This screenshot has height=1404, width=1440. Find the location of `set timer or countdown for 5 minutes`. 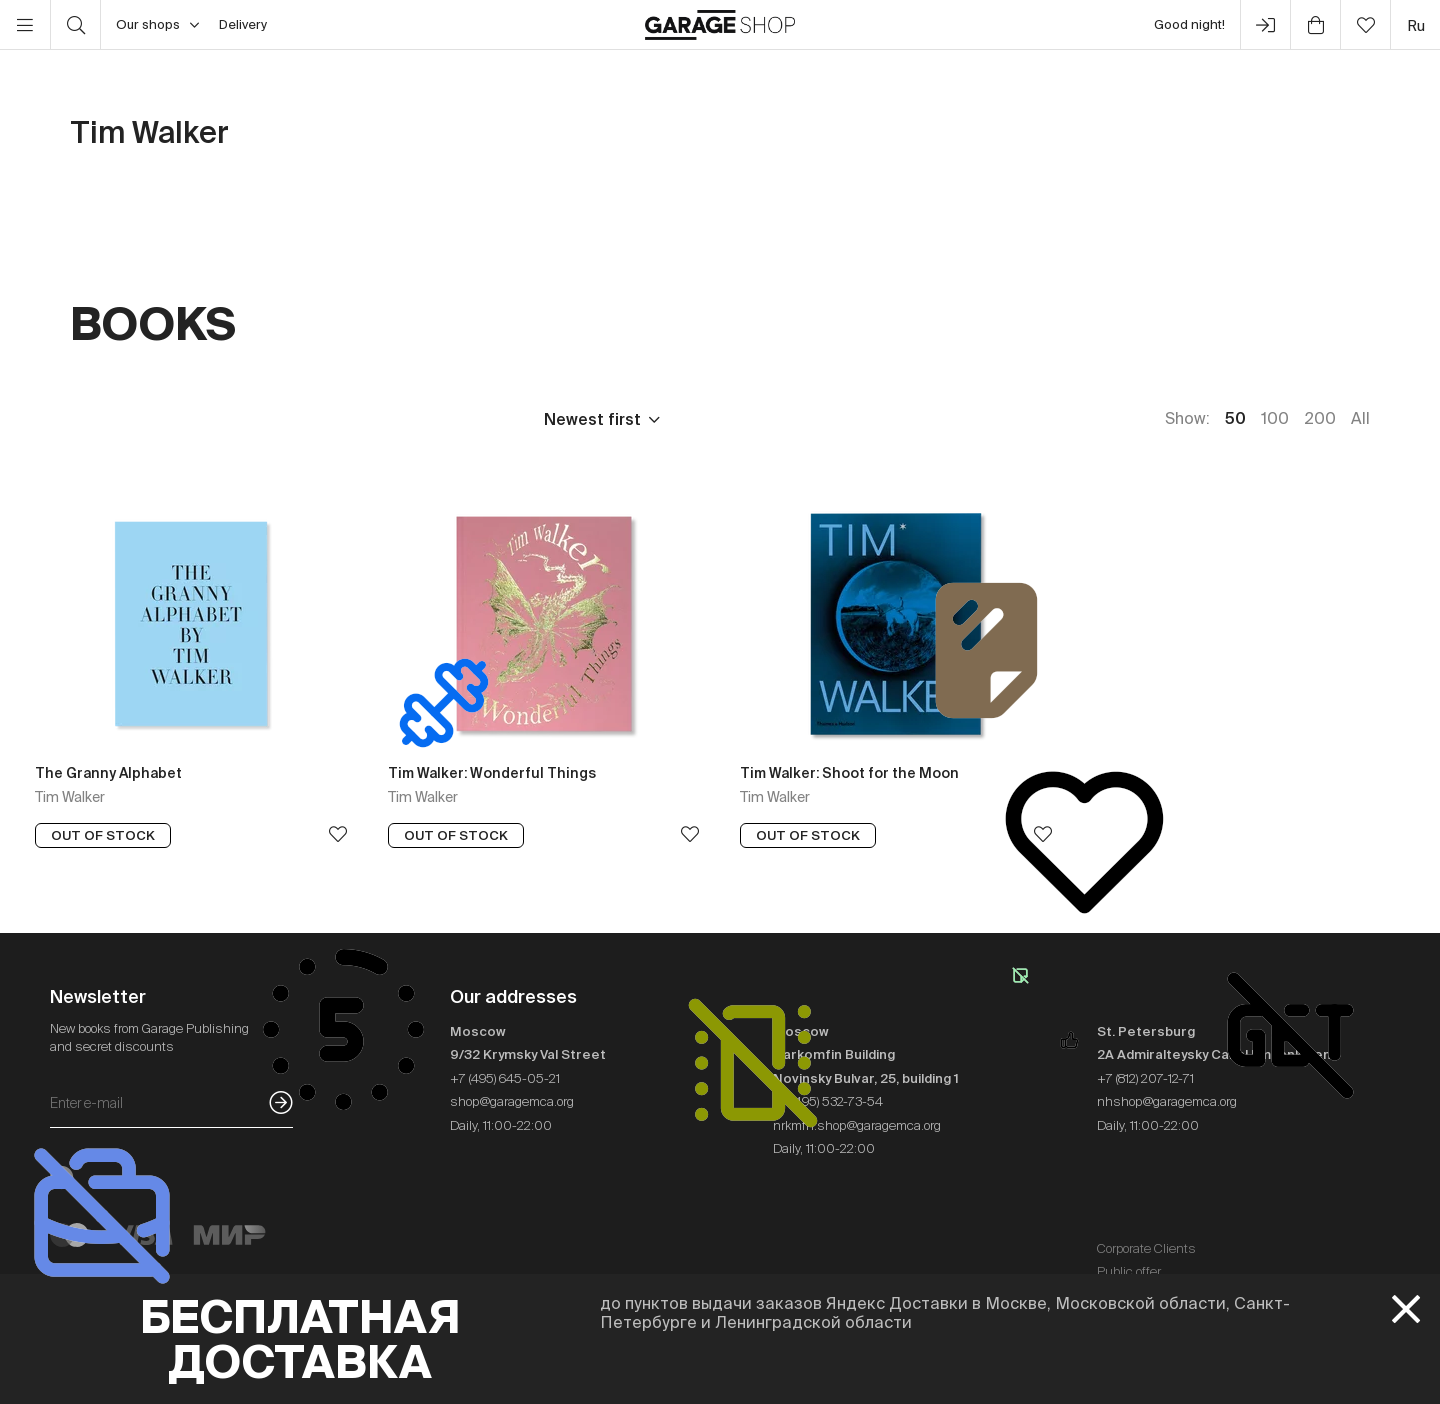

set timer or countdown for 5 minutes is located at coordinates (343, 1029).